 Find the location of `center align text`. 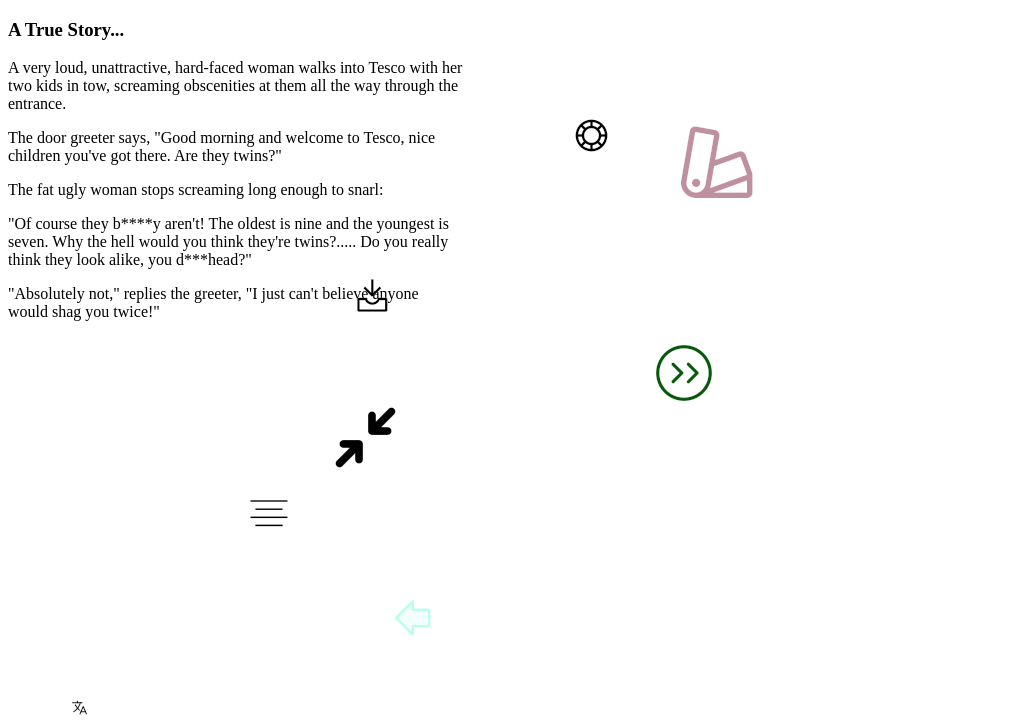

center align text is located at coordinates (269, 514).